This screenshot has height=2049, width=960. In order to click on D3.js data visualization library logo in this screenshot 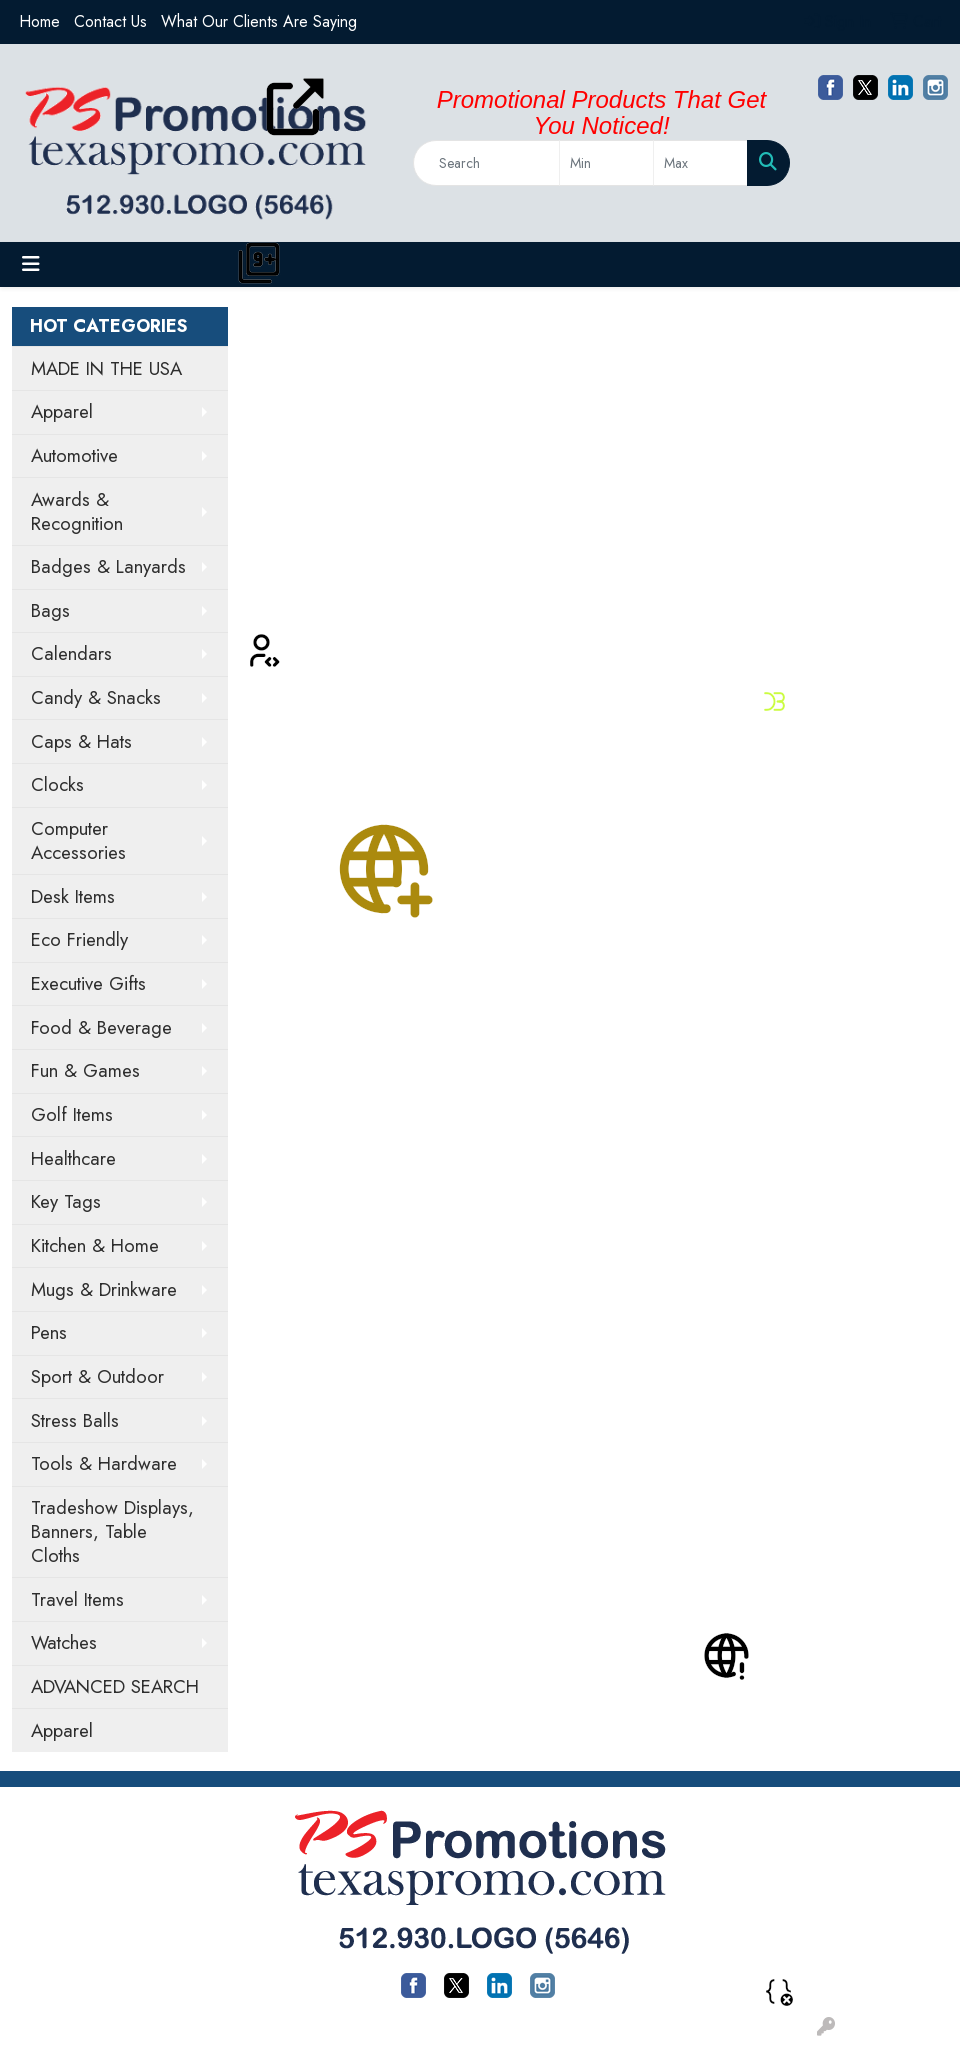, I will do `click(774, 701)`.